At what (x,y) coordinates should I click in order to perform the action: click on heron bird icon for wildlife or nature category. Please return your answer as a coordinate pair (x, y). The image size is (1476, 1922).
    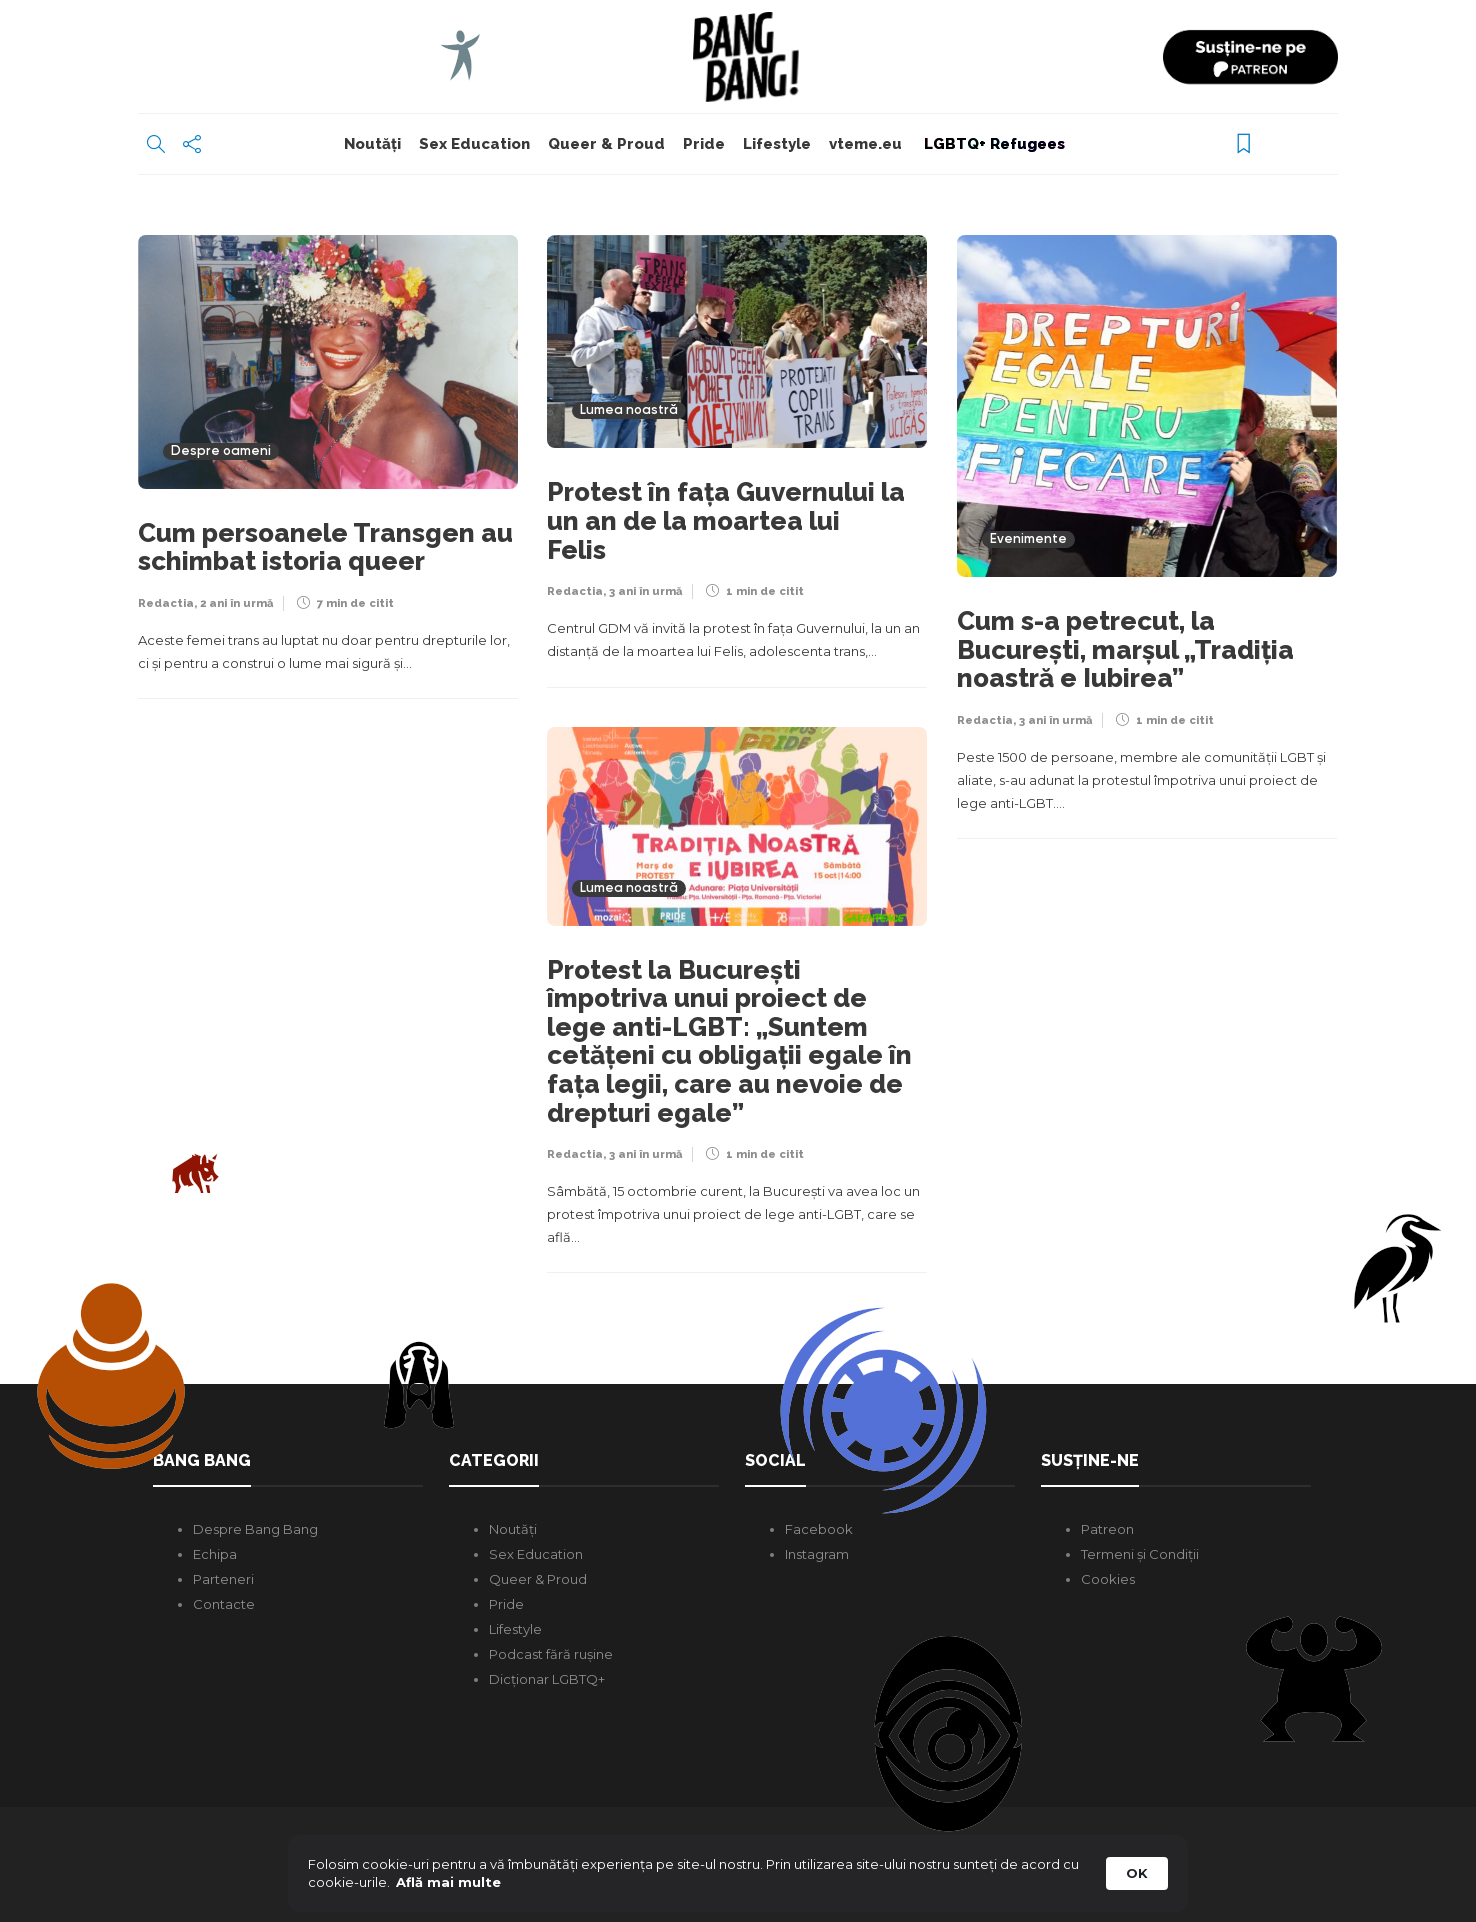
    Looking at the image, I should click on (1398, 1267).